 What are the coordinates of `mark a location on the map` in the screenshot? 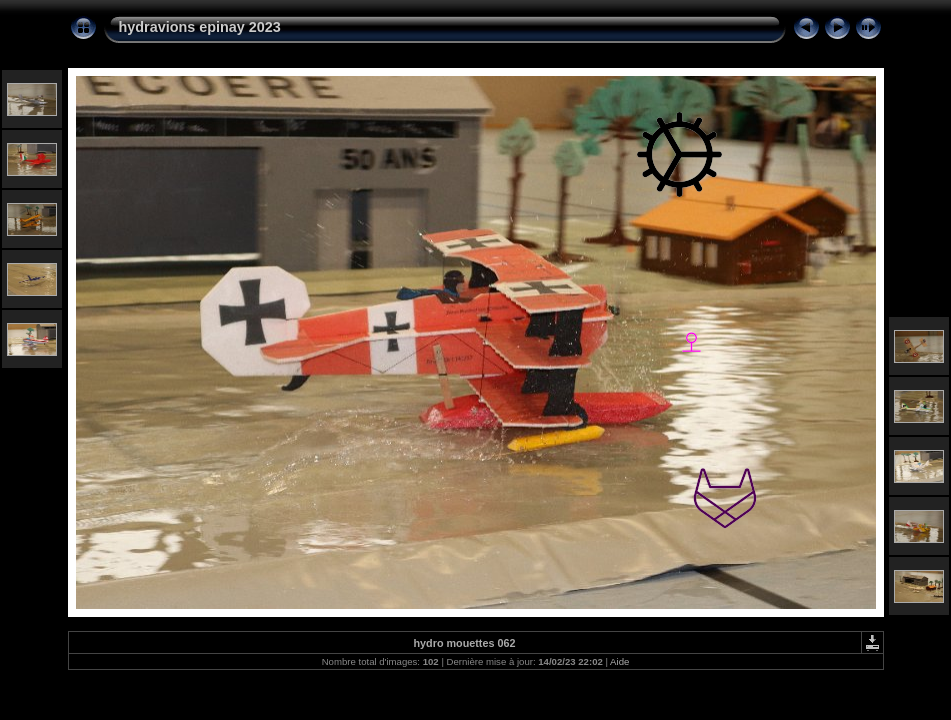 It's located at (691, 342).